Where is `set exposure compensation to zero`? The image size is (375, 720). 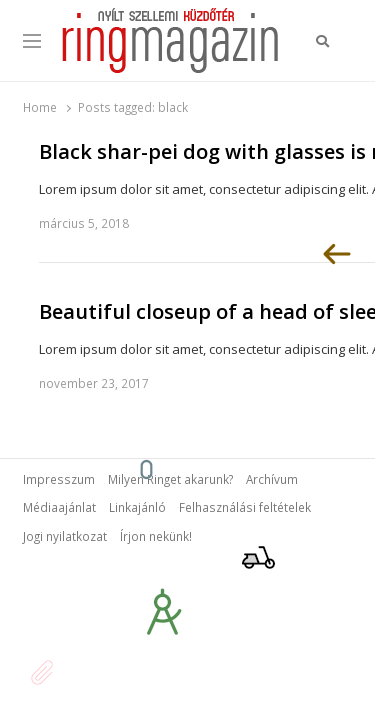
set exposure compensation to zero is located at coordinates (146, 469).